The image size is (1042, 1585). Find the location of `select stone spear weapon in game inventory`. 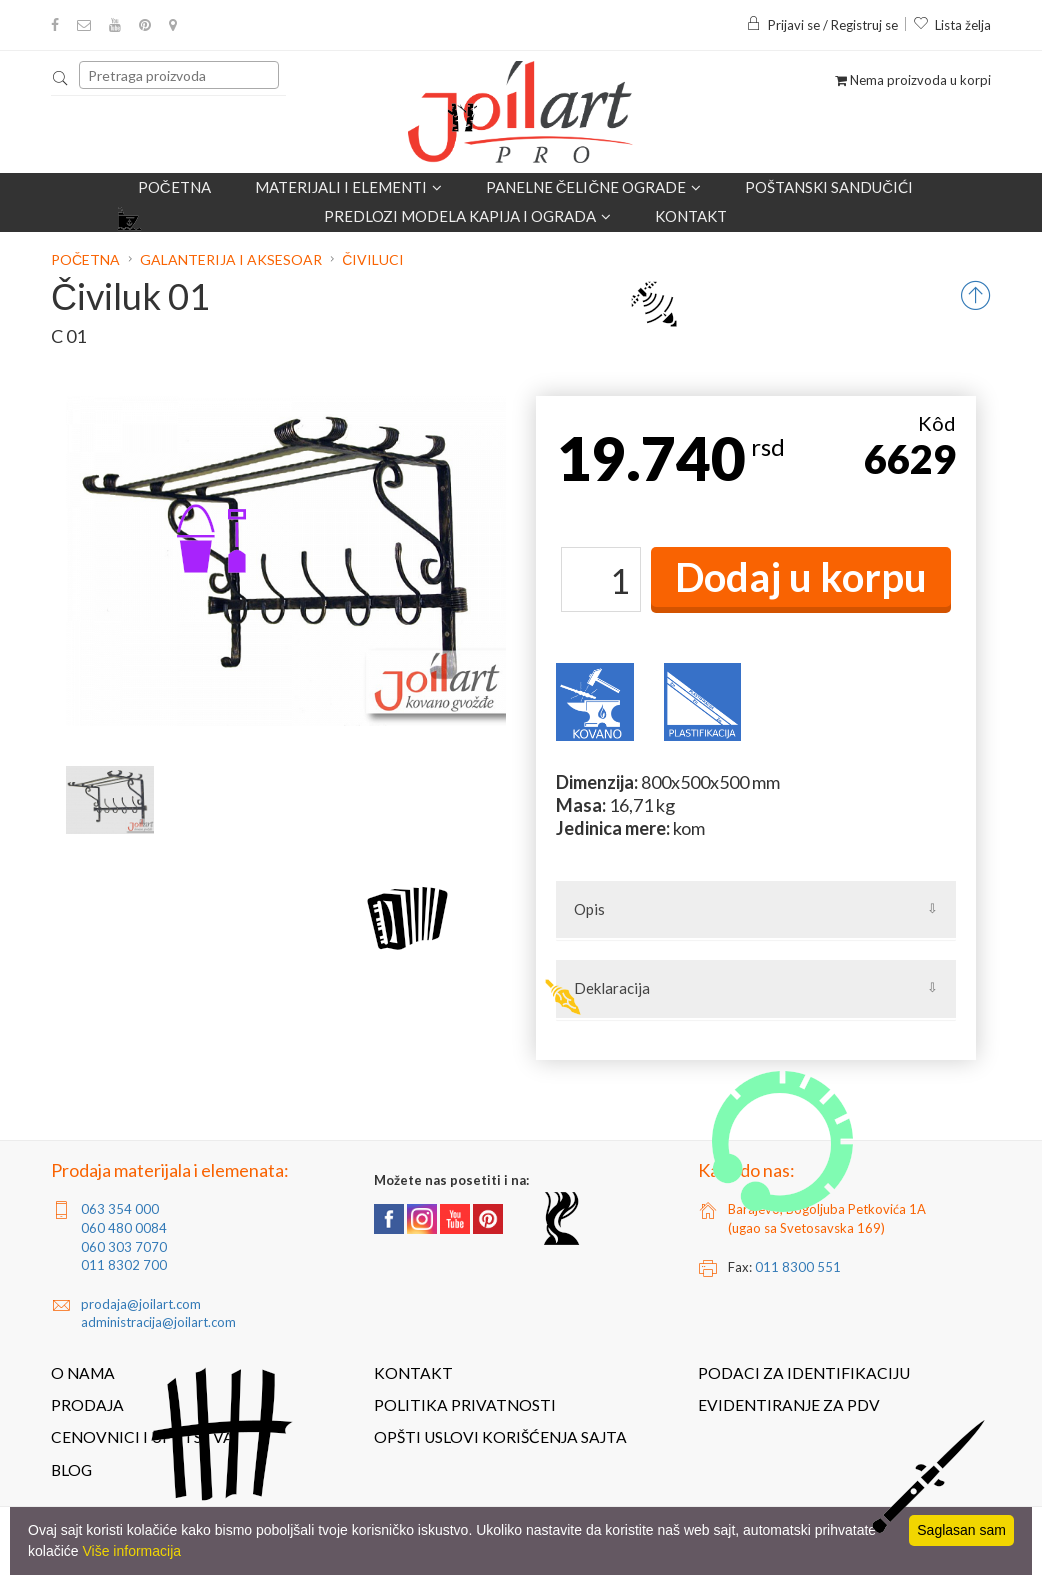

select stone spear weapon in game inventory is located at coordinates (563, 997).